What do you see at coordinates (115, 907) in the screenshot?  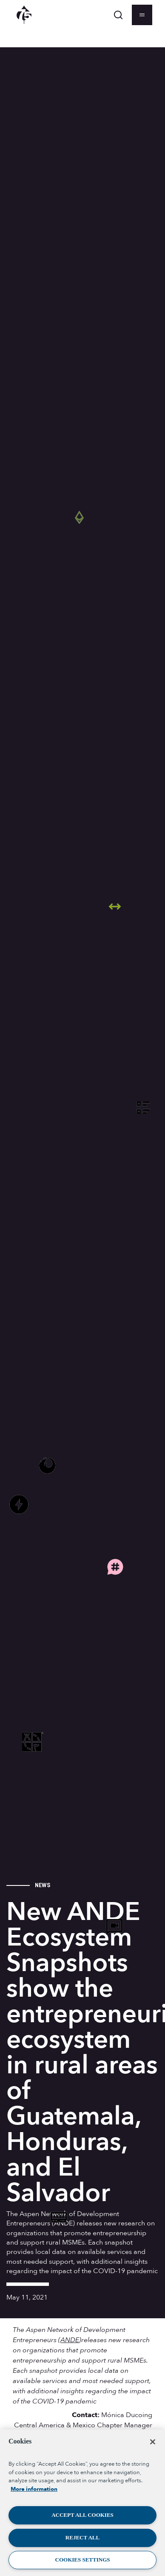 I see `expand content horizontally` at bounding box center [115, 907].